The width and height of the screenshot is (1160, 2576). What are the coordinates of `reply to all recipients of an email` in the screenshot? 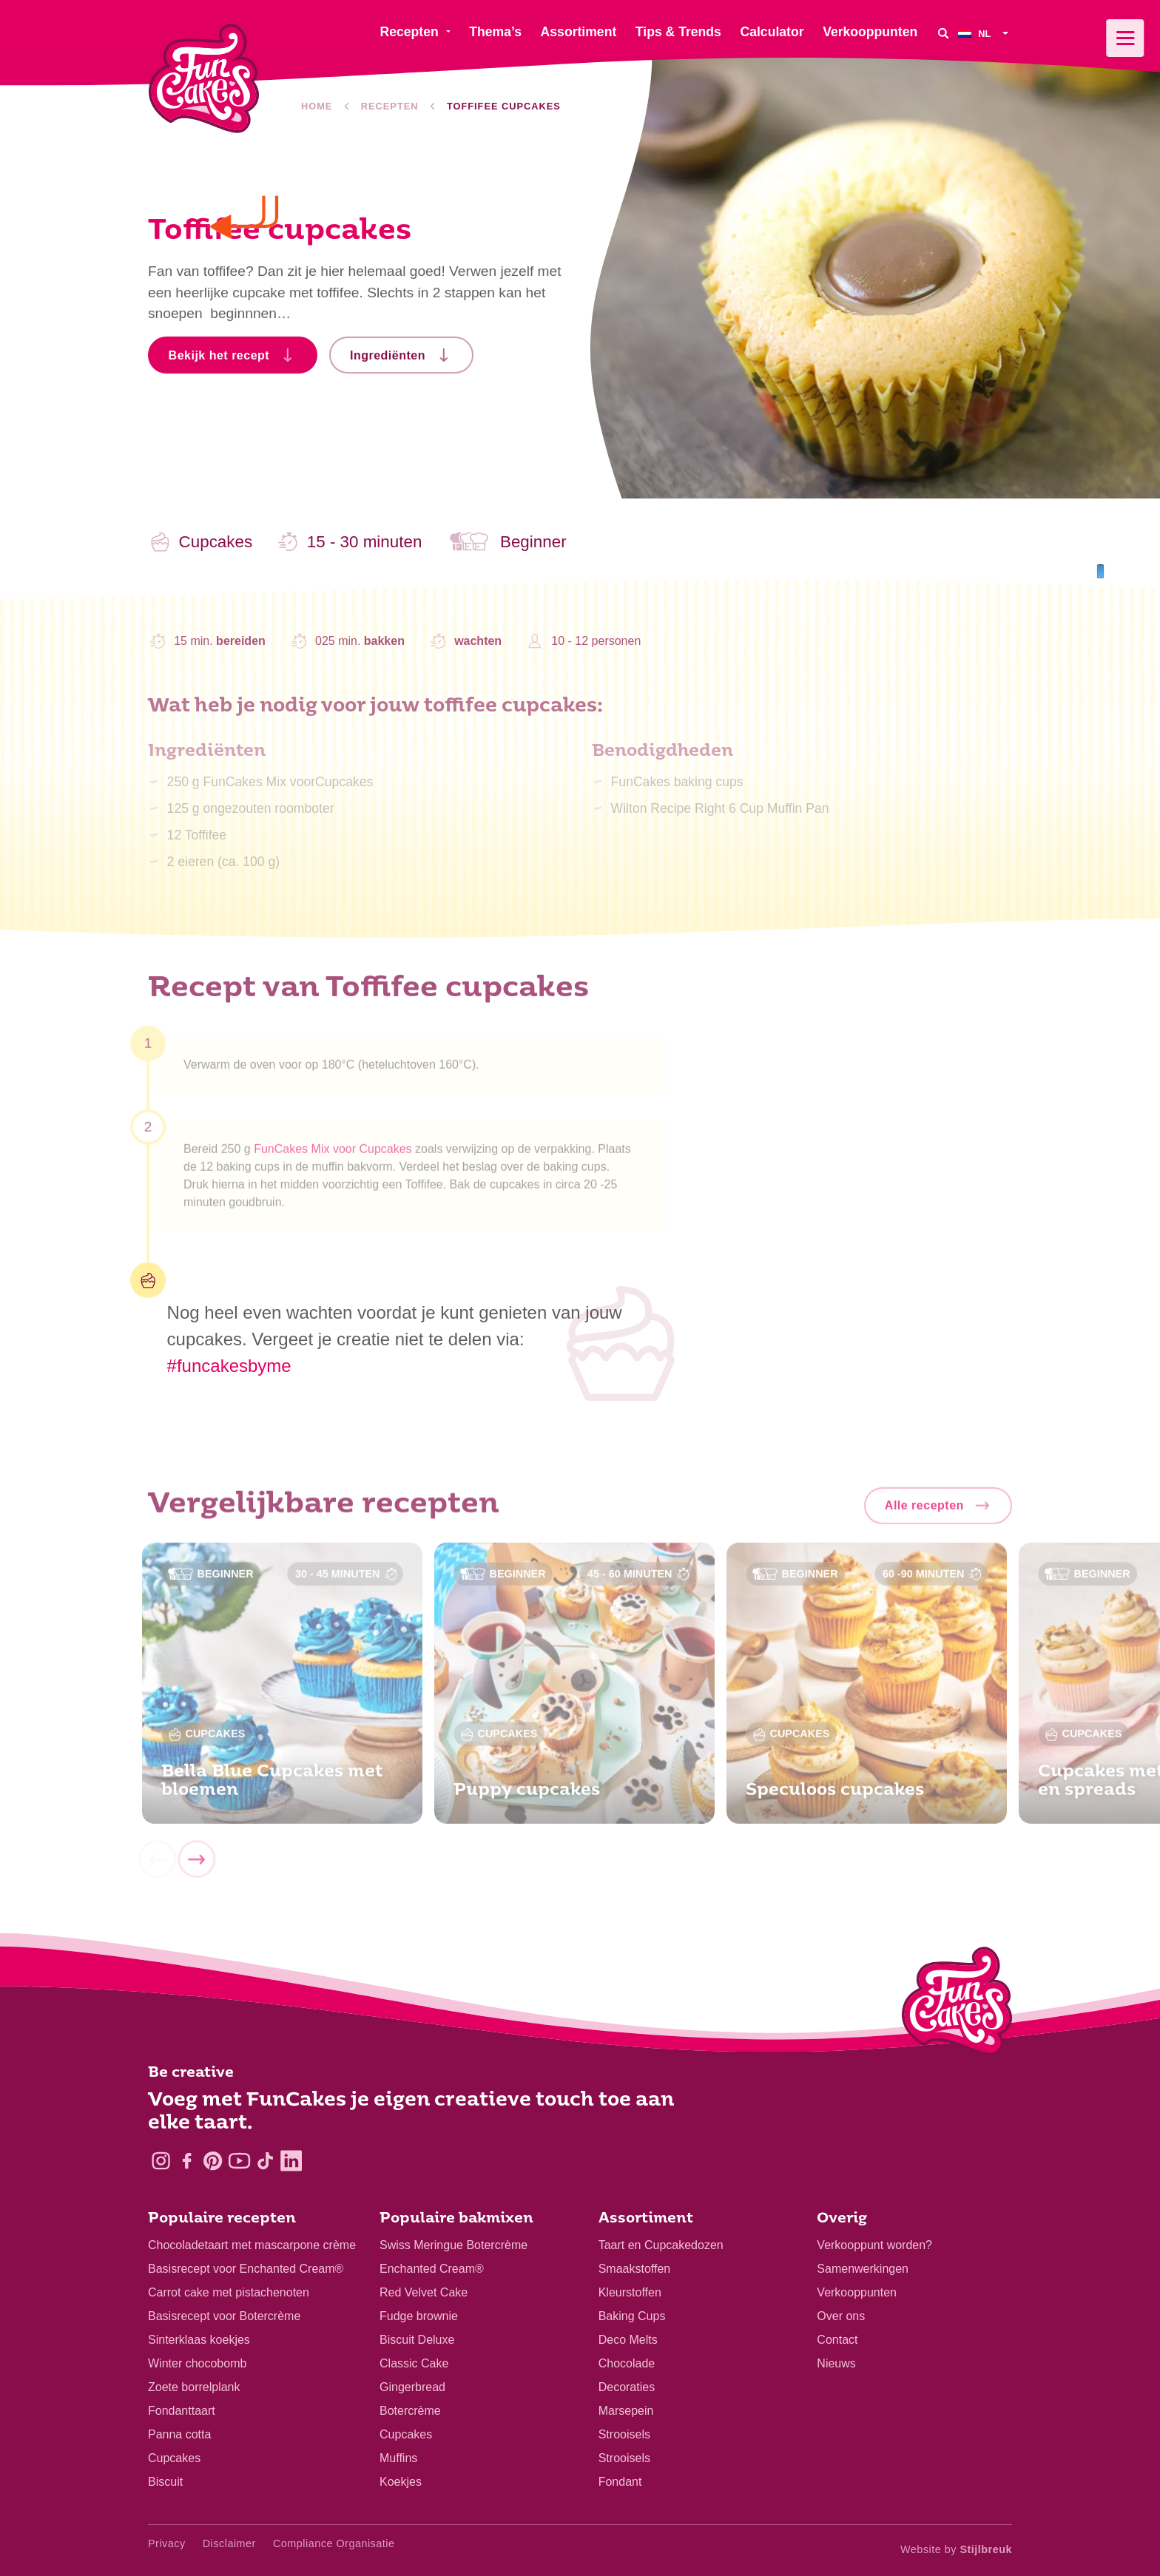 It's located at (243, 217).